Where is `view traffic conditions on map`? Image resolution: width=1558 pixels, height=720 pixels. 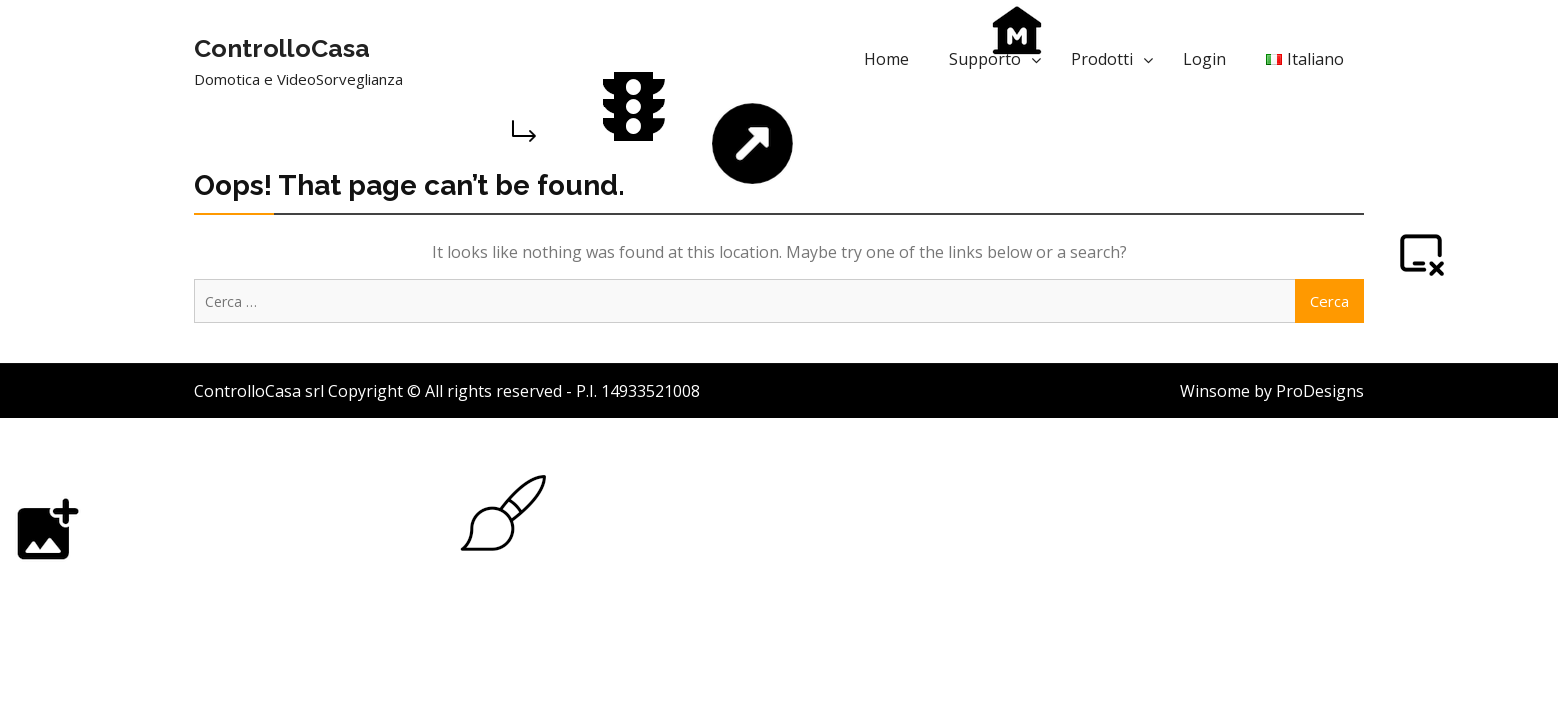
view traffic conditions on map is located at coordinates (633, 106).